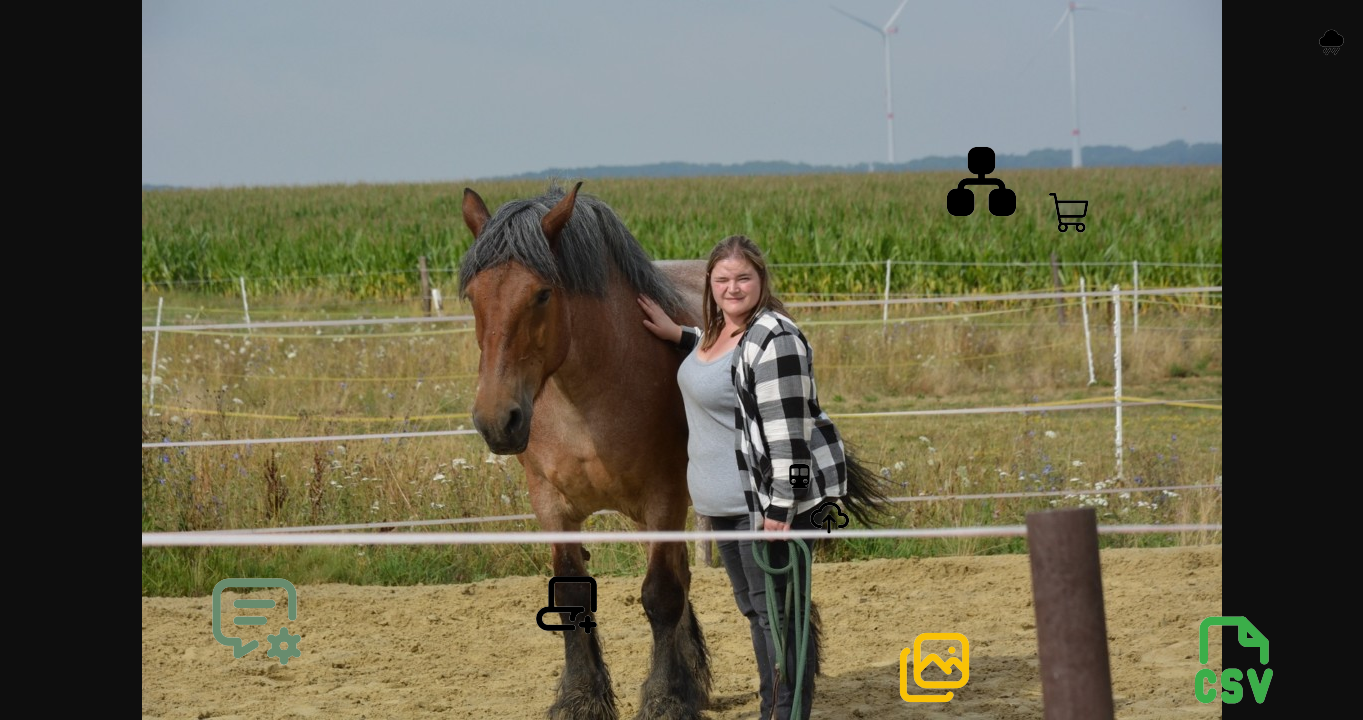 Image resolution: width=1363 pixels, height=720 pixels. What do you see at coordinates (829, 516) in the screenshot?
I see `upload file to cloud storage` at bounding box center [829, 516].